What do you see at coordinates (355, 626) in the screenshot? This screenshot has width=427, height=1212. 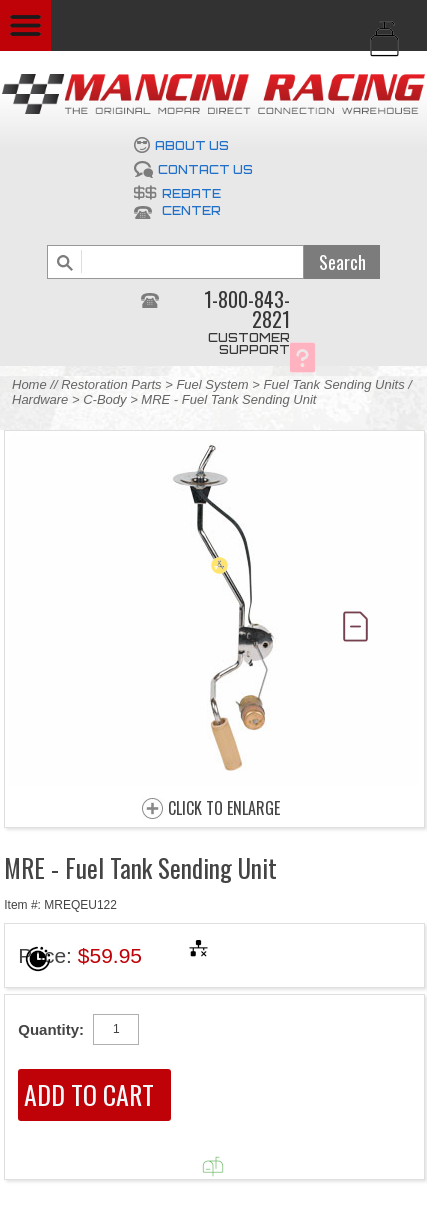 I see `indicates a file has been removed or deleted` at bounding box center [355, 626].